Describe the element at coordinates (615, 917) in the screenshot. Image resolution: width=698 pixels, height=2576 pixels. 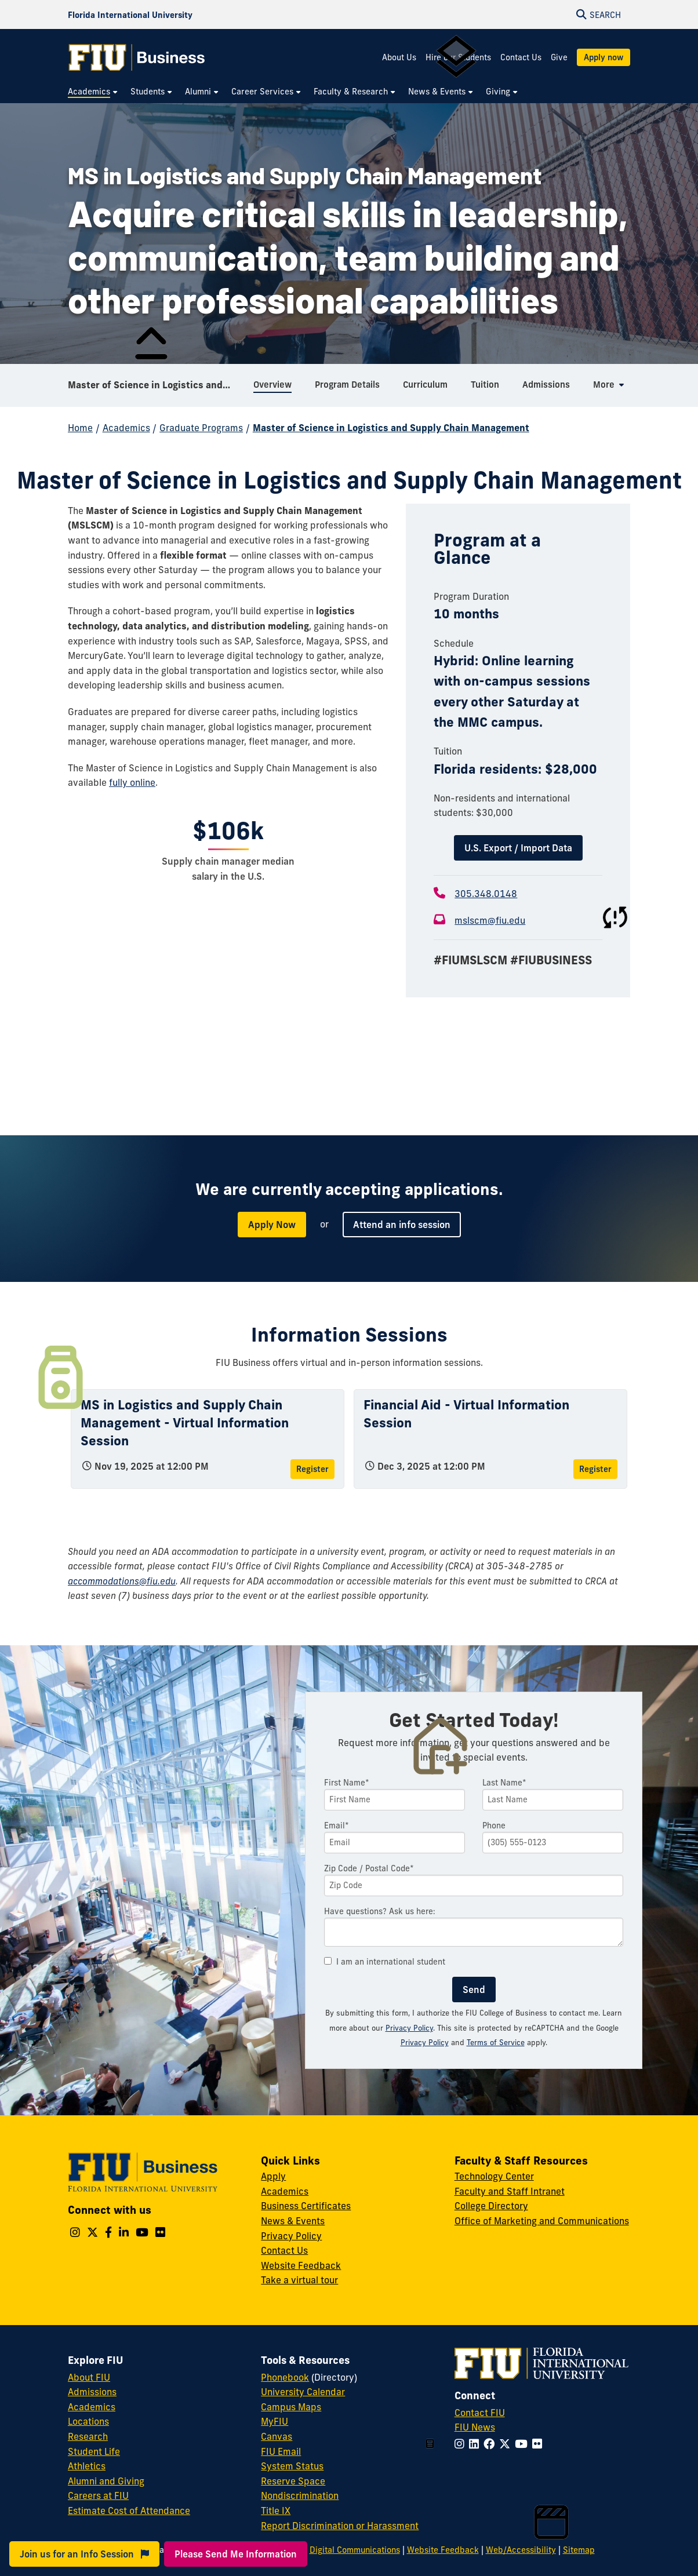
I see `indicates a sync error or failure` at that location.